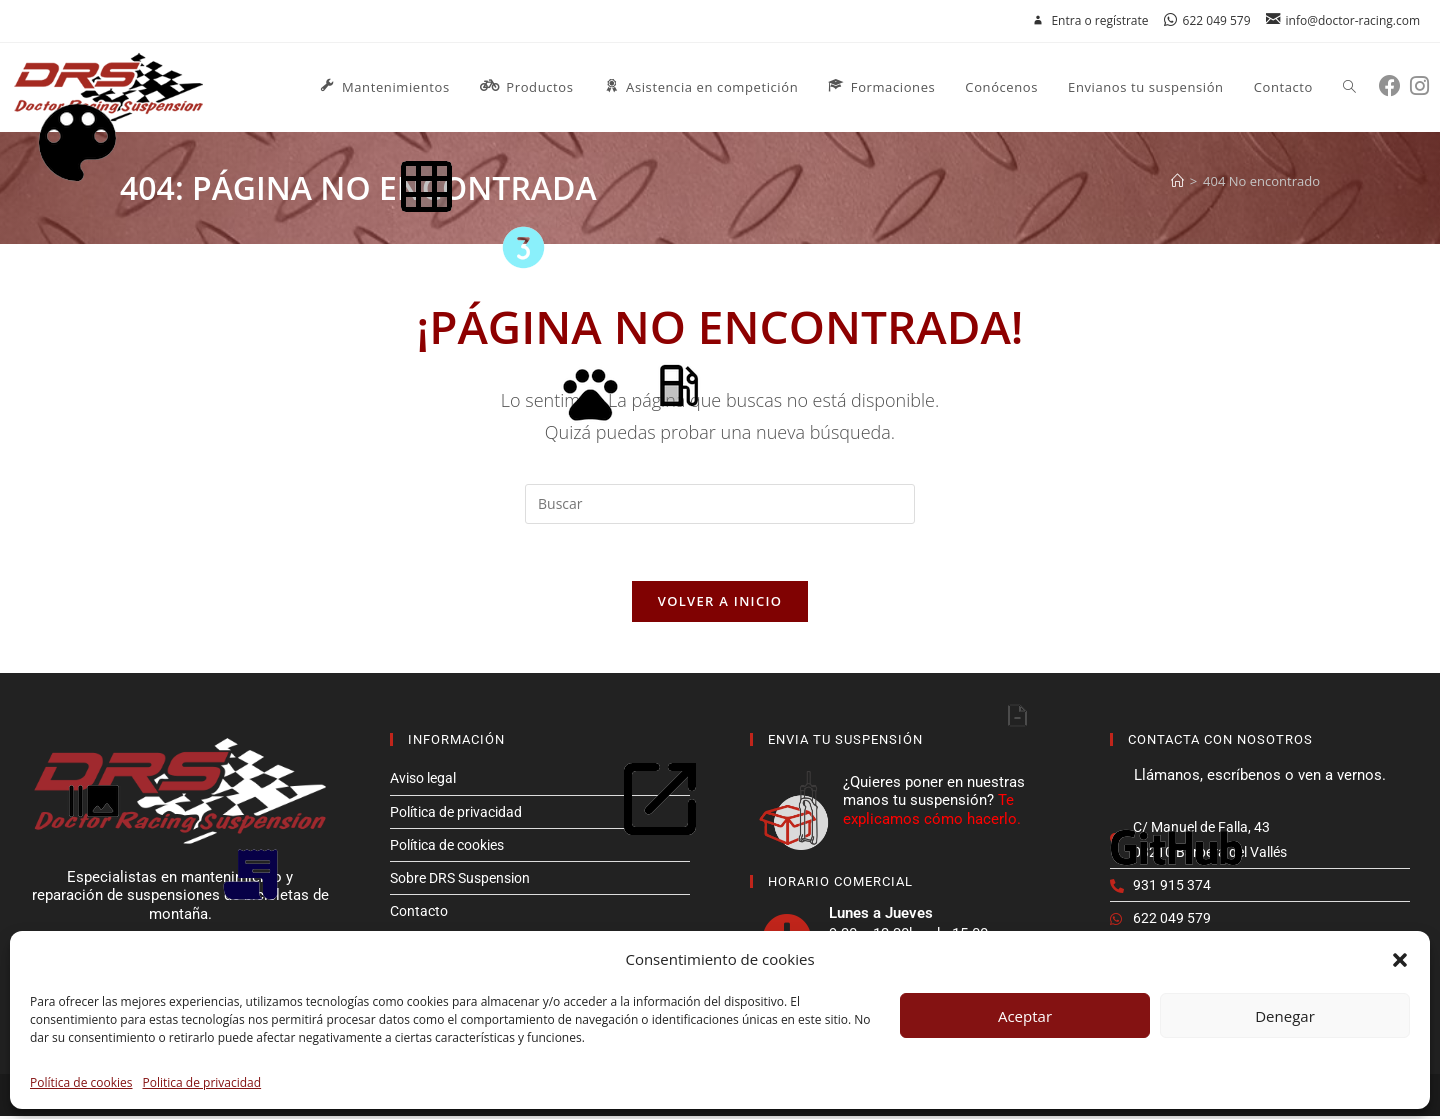 The image size is (1440, 1119). What do you see at coordinates (426, 186) in the screenshot?
I see `toggle grid view layout` at bounding box center [426, 186].